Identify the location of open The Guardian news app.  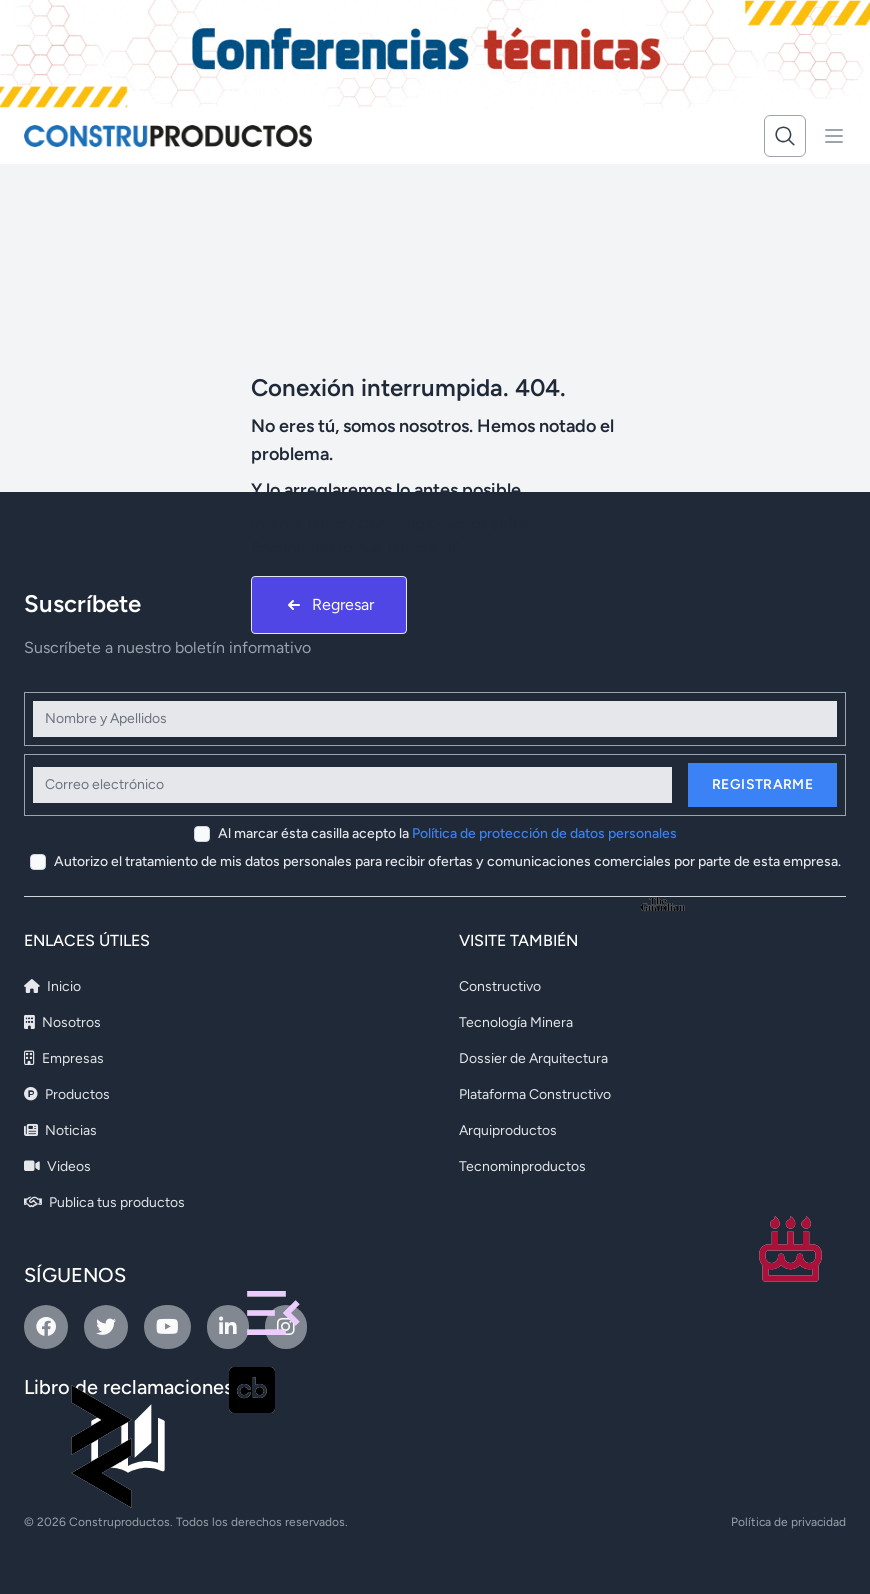
(663, 904).